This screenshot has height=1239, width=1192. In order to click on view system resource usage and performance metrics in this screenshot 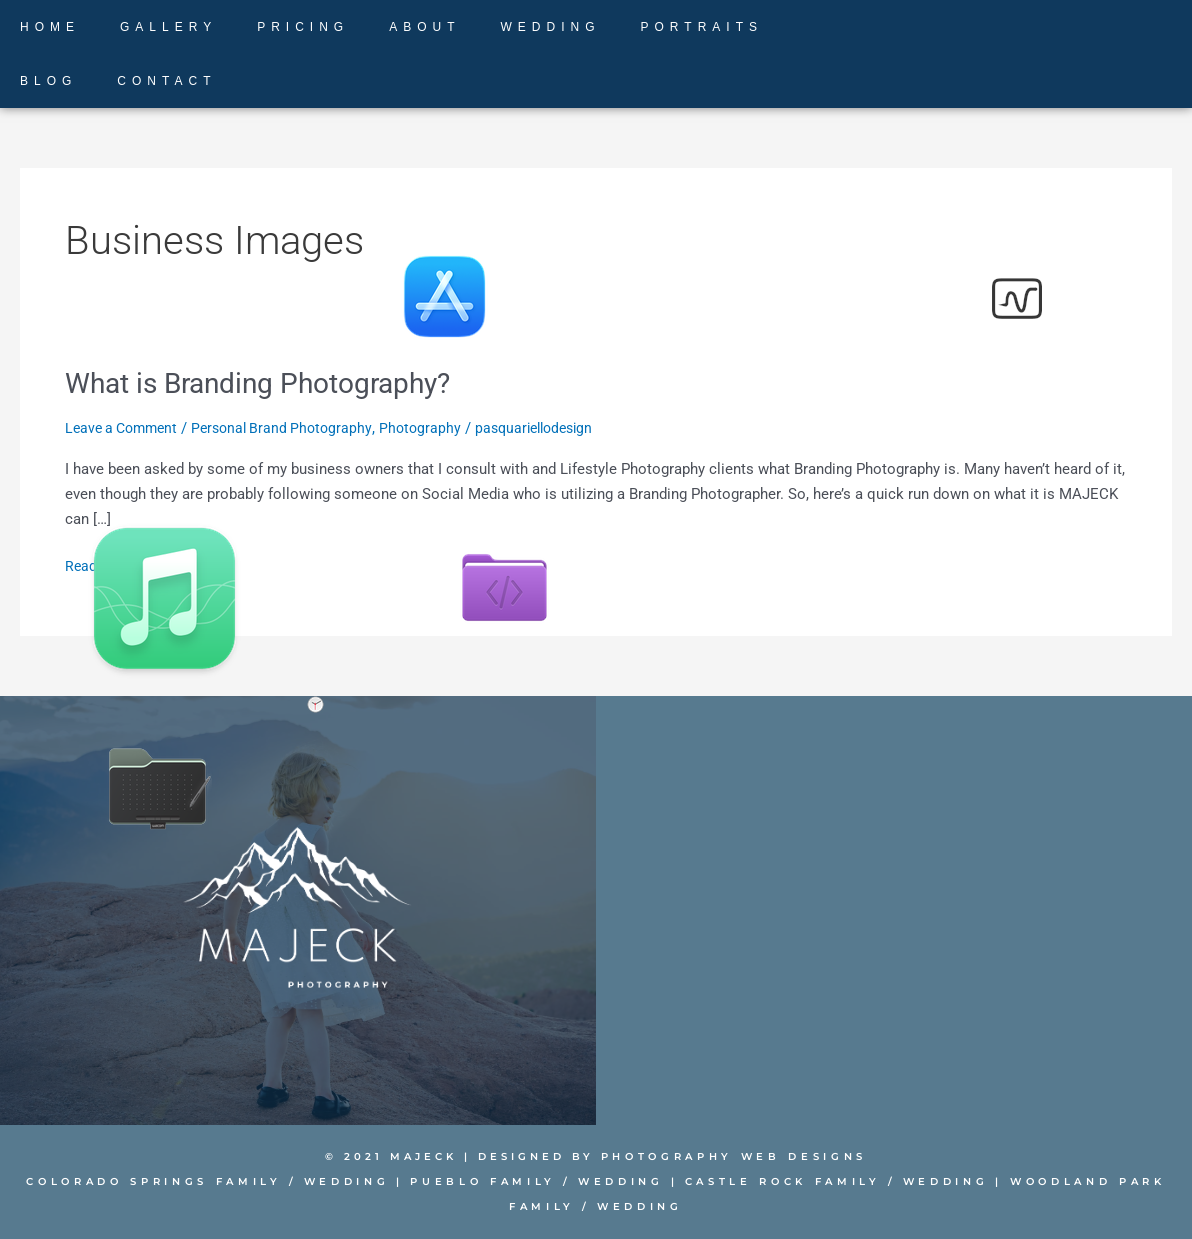, I will do `click(1017, 297)`.